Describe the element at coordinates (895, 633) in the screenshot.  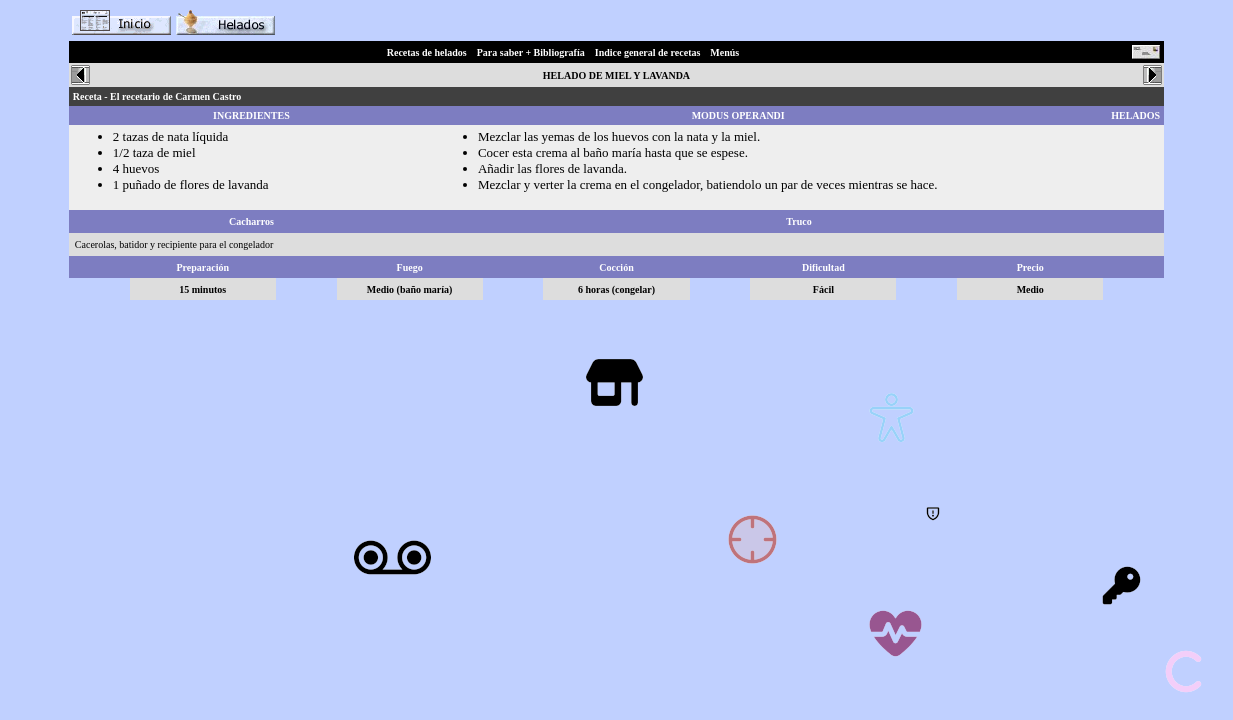
I see `view health or fitness tracking data` at that location.